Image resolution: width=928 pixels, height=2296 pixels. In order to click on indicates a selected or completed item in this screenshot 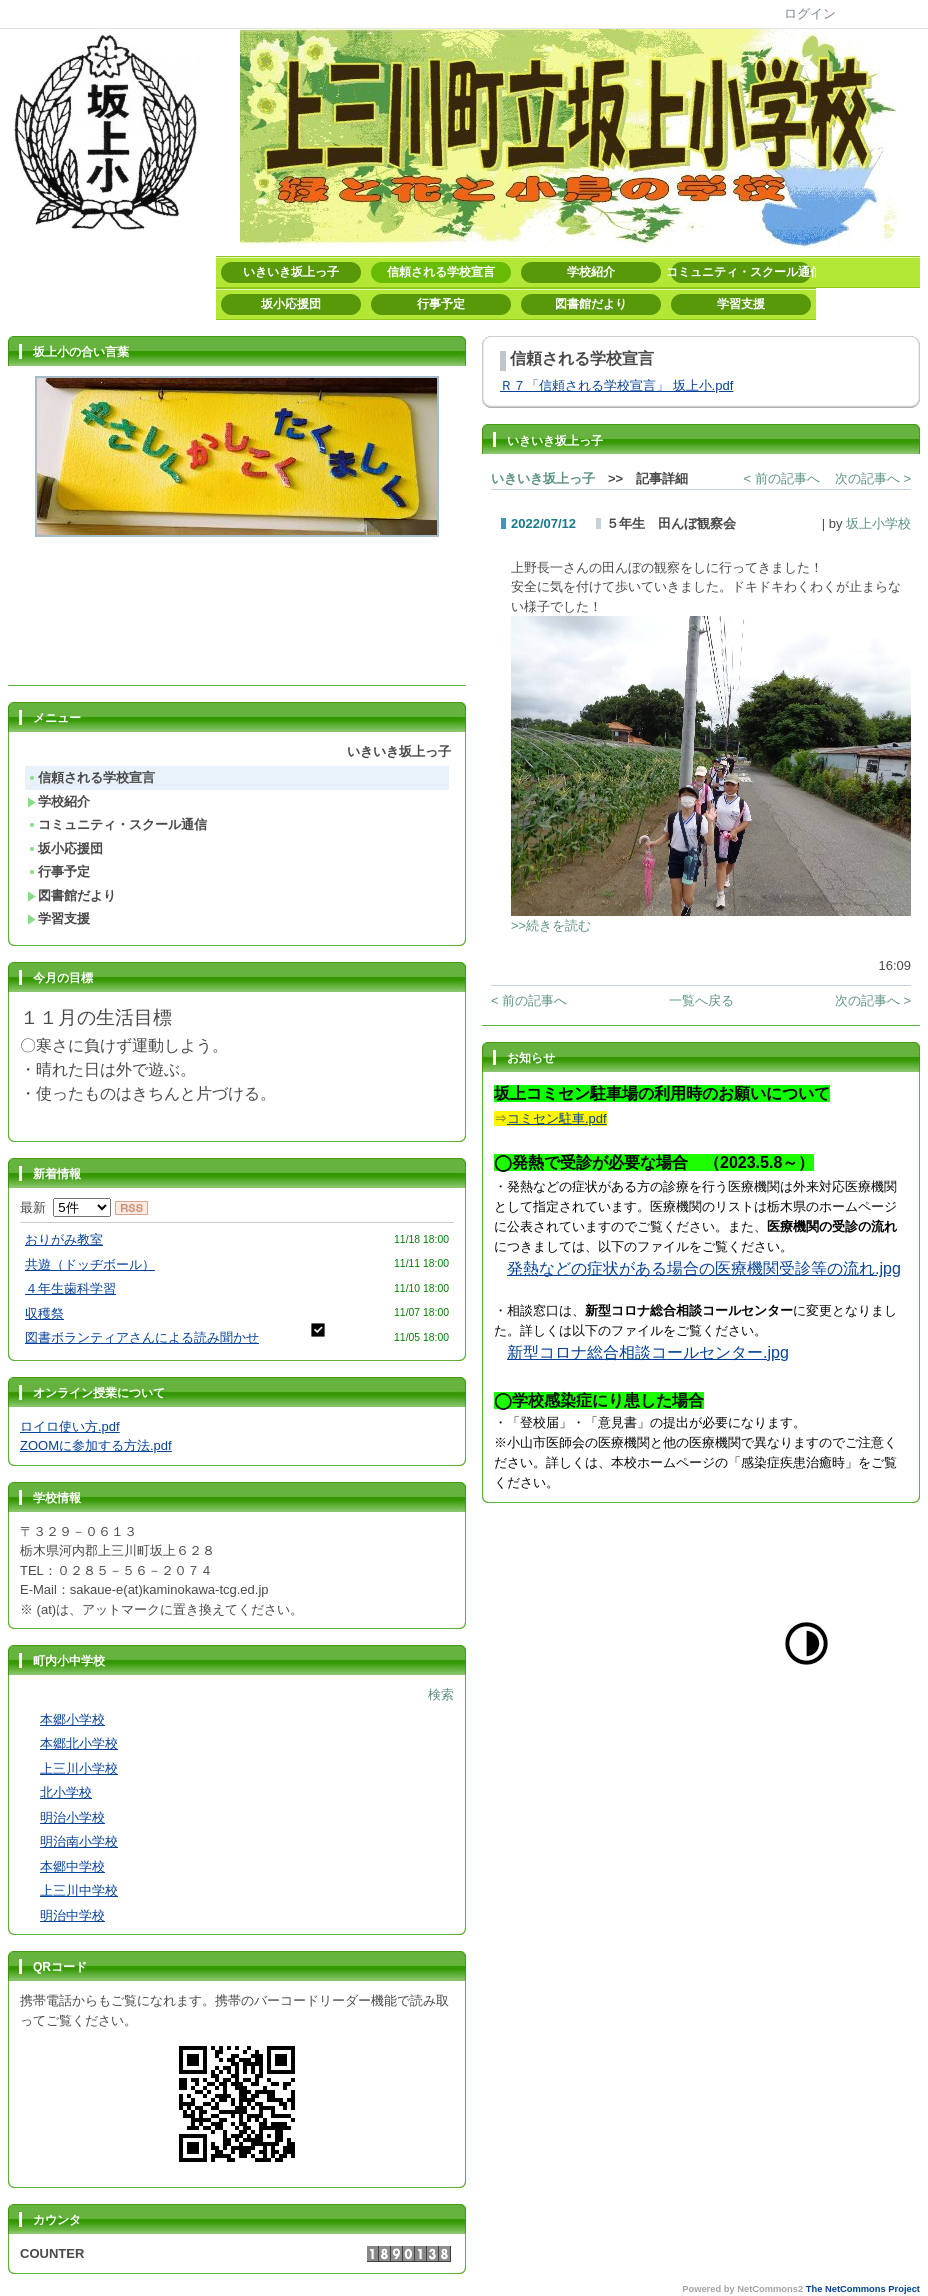, I will do `click(318, 1330)`.